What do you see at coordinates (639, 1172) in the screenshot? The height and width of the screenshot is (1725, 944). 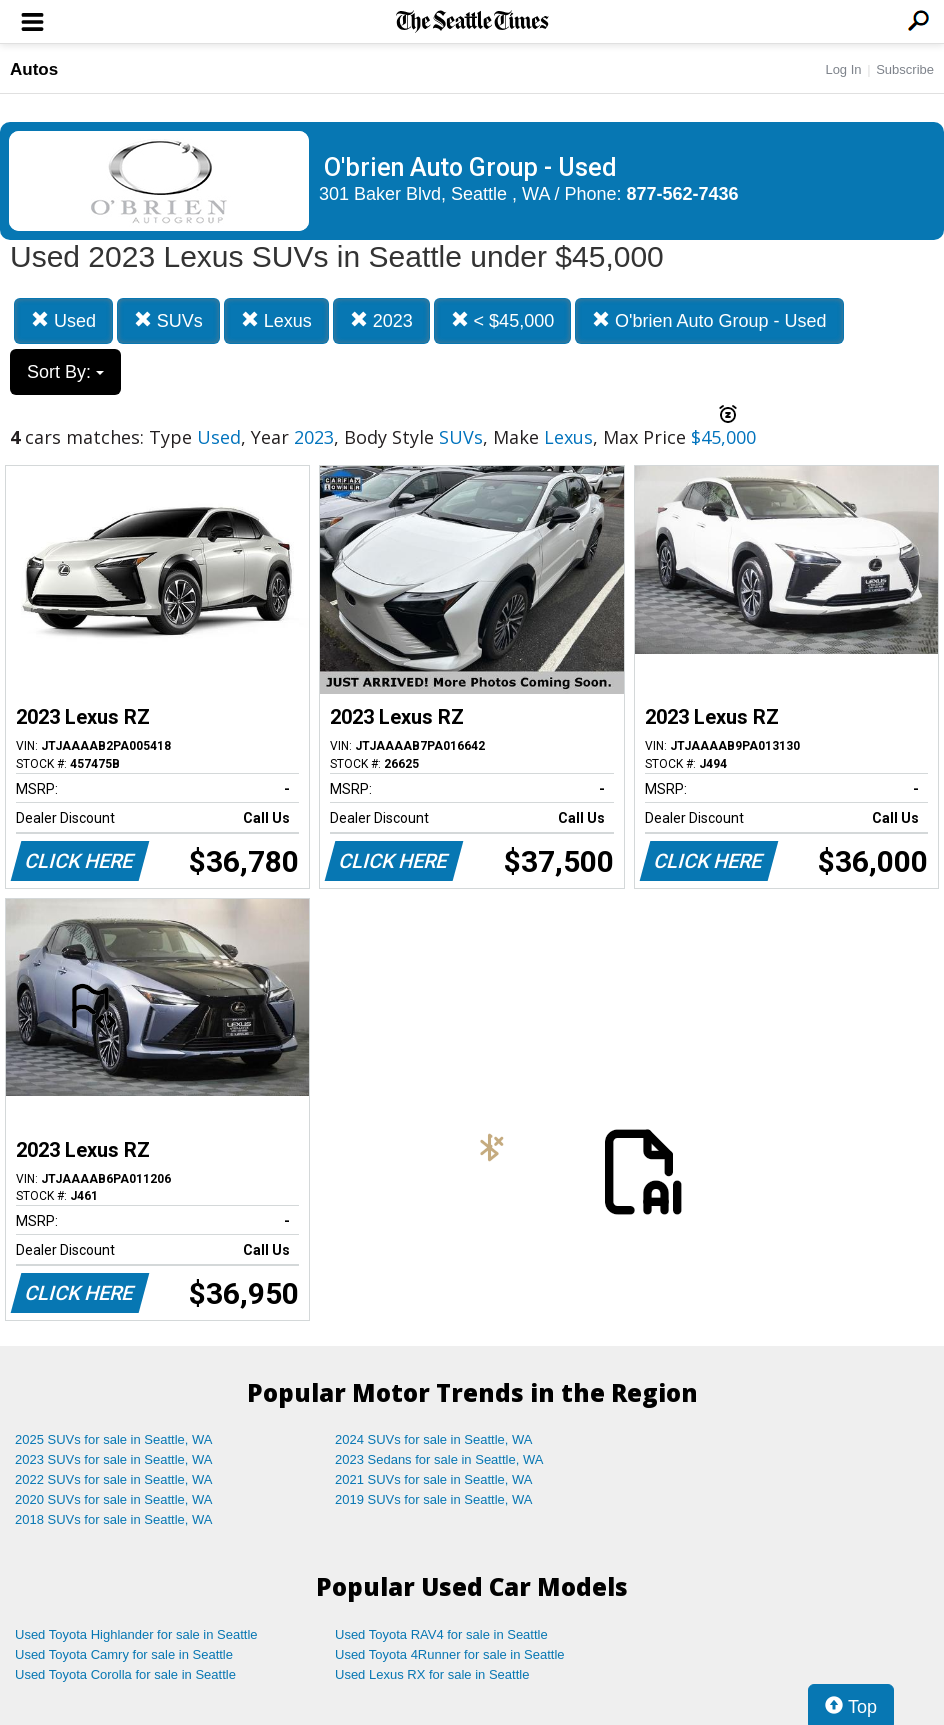 I see `open an AI-generated document` at bounding box center [639, 1172].